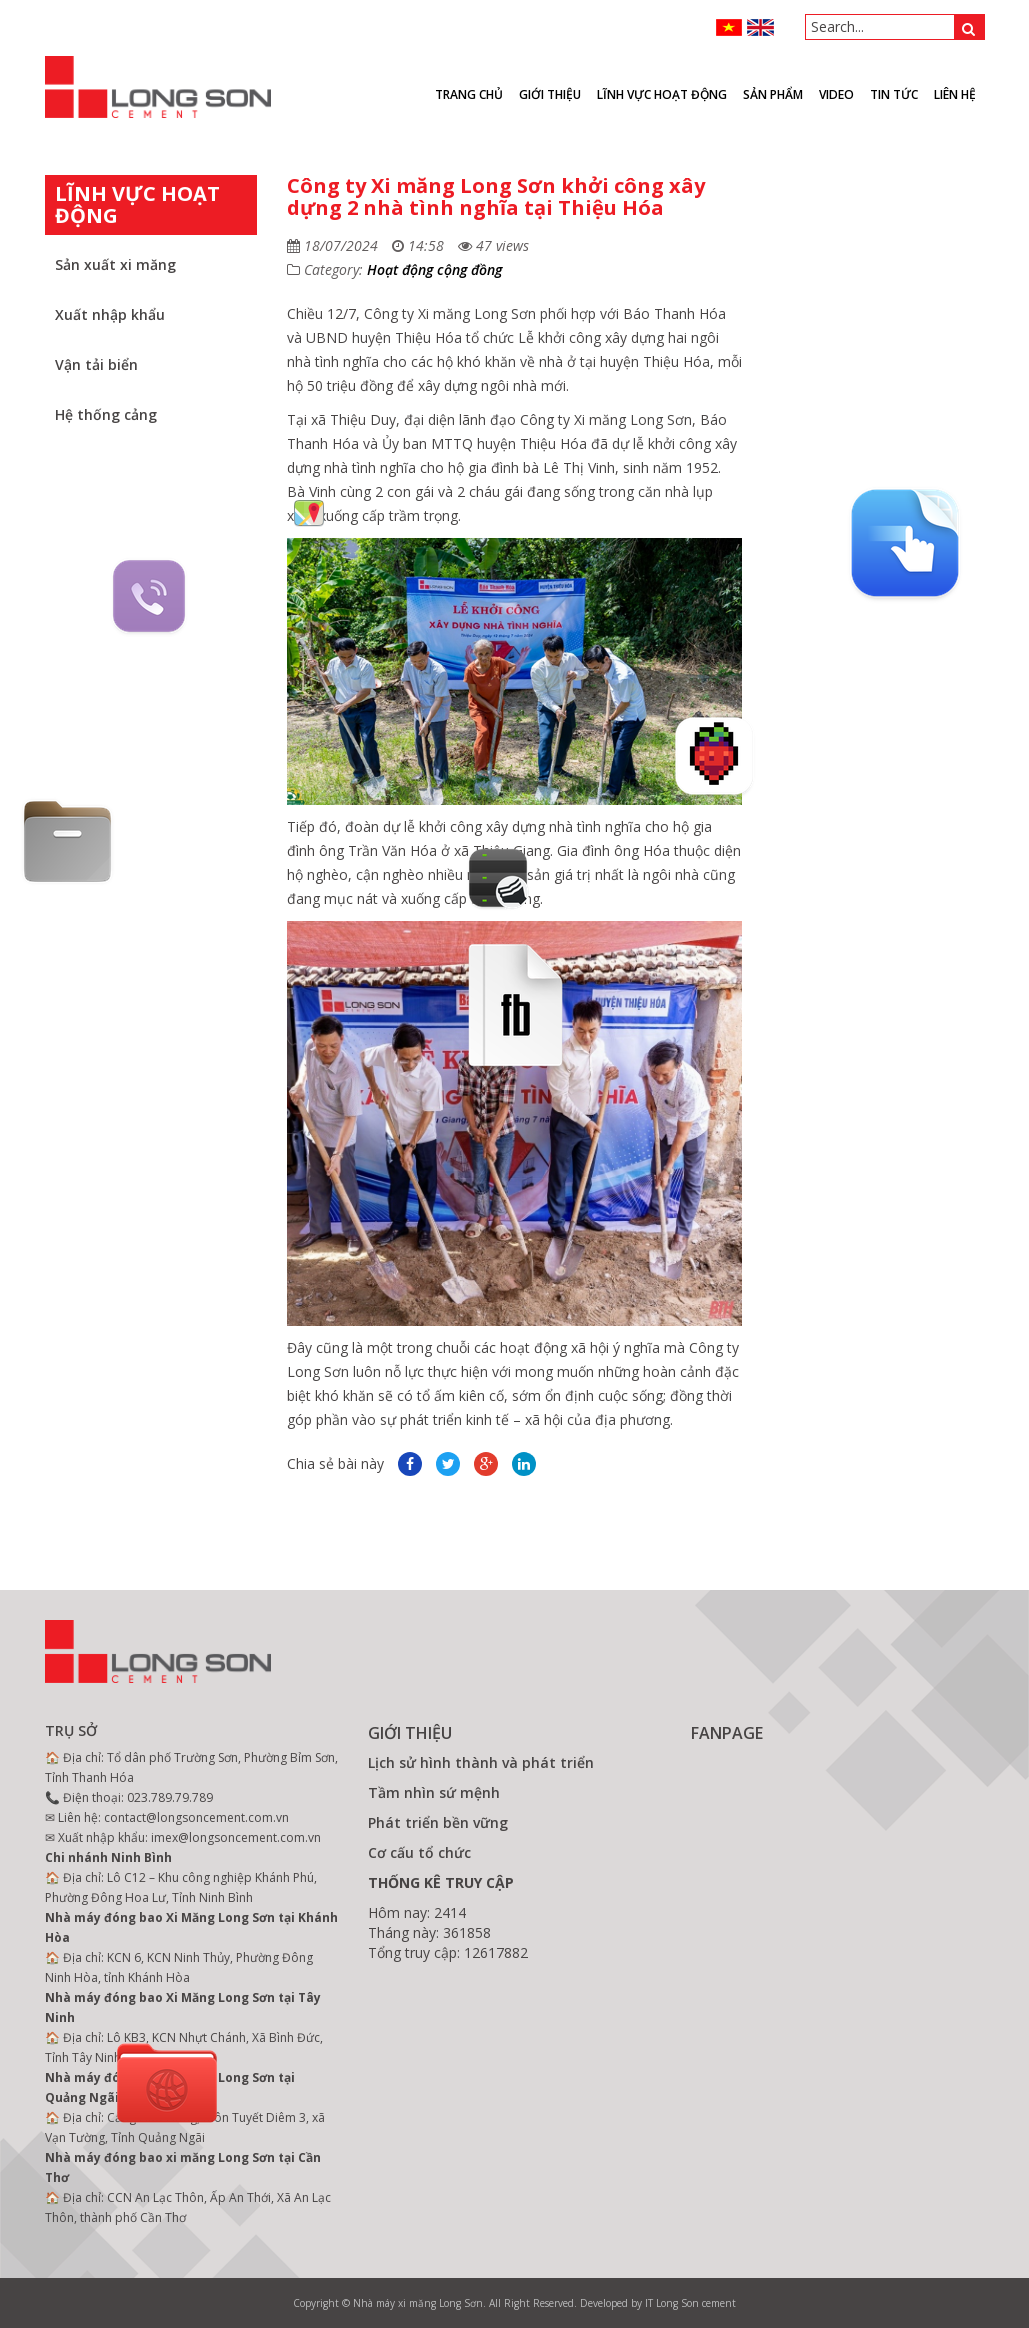 The width and height of the screenshot is (1029, 2328). What do you see at coordinates (309, 513) in the screenshot?
I see `open gnome maps application` at bounding box center [309, 513].